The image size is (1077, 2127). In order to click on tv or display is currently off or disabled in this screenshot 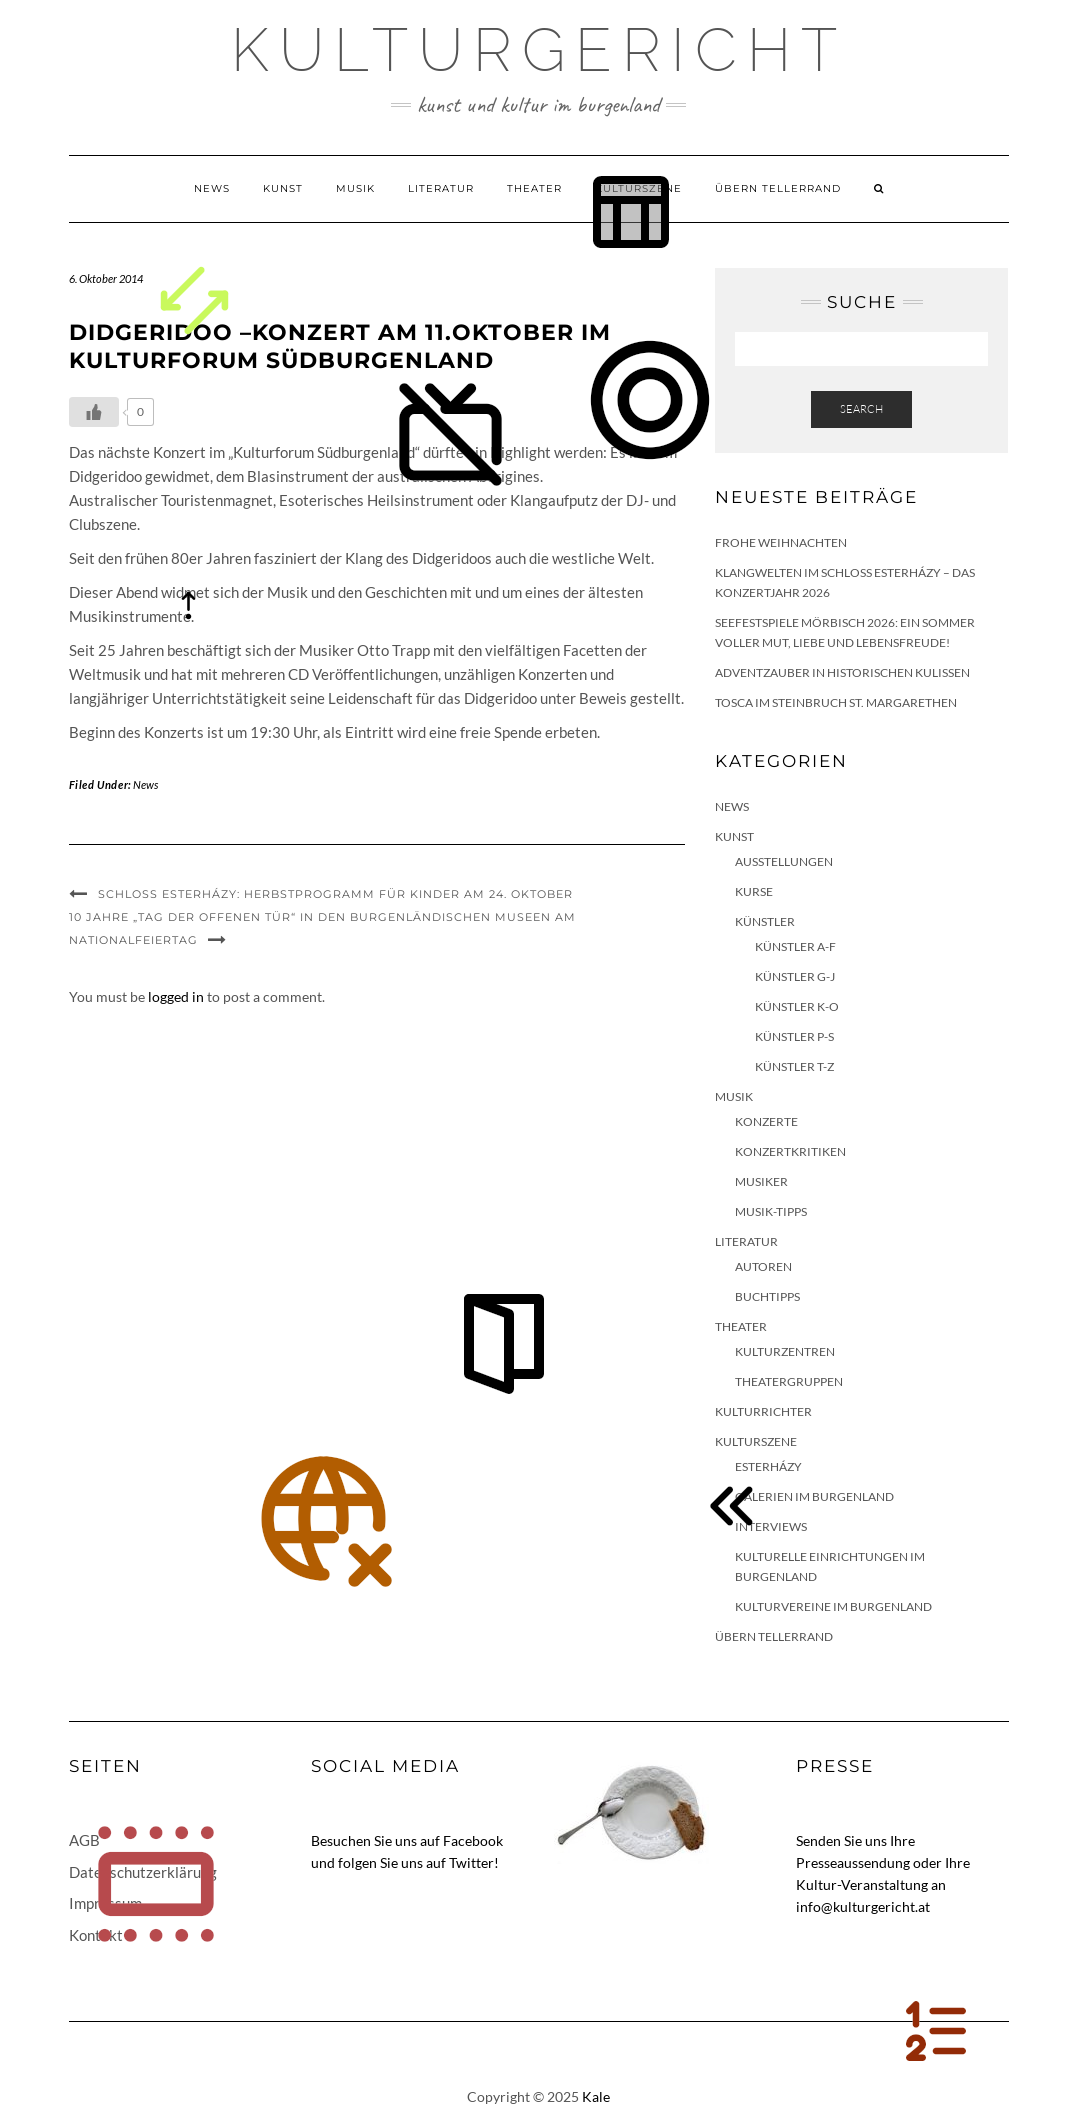, I will do `click(450, 434)`.